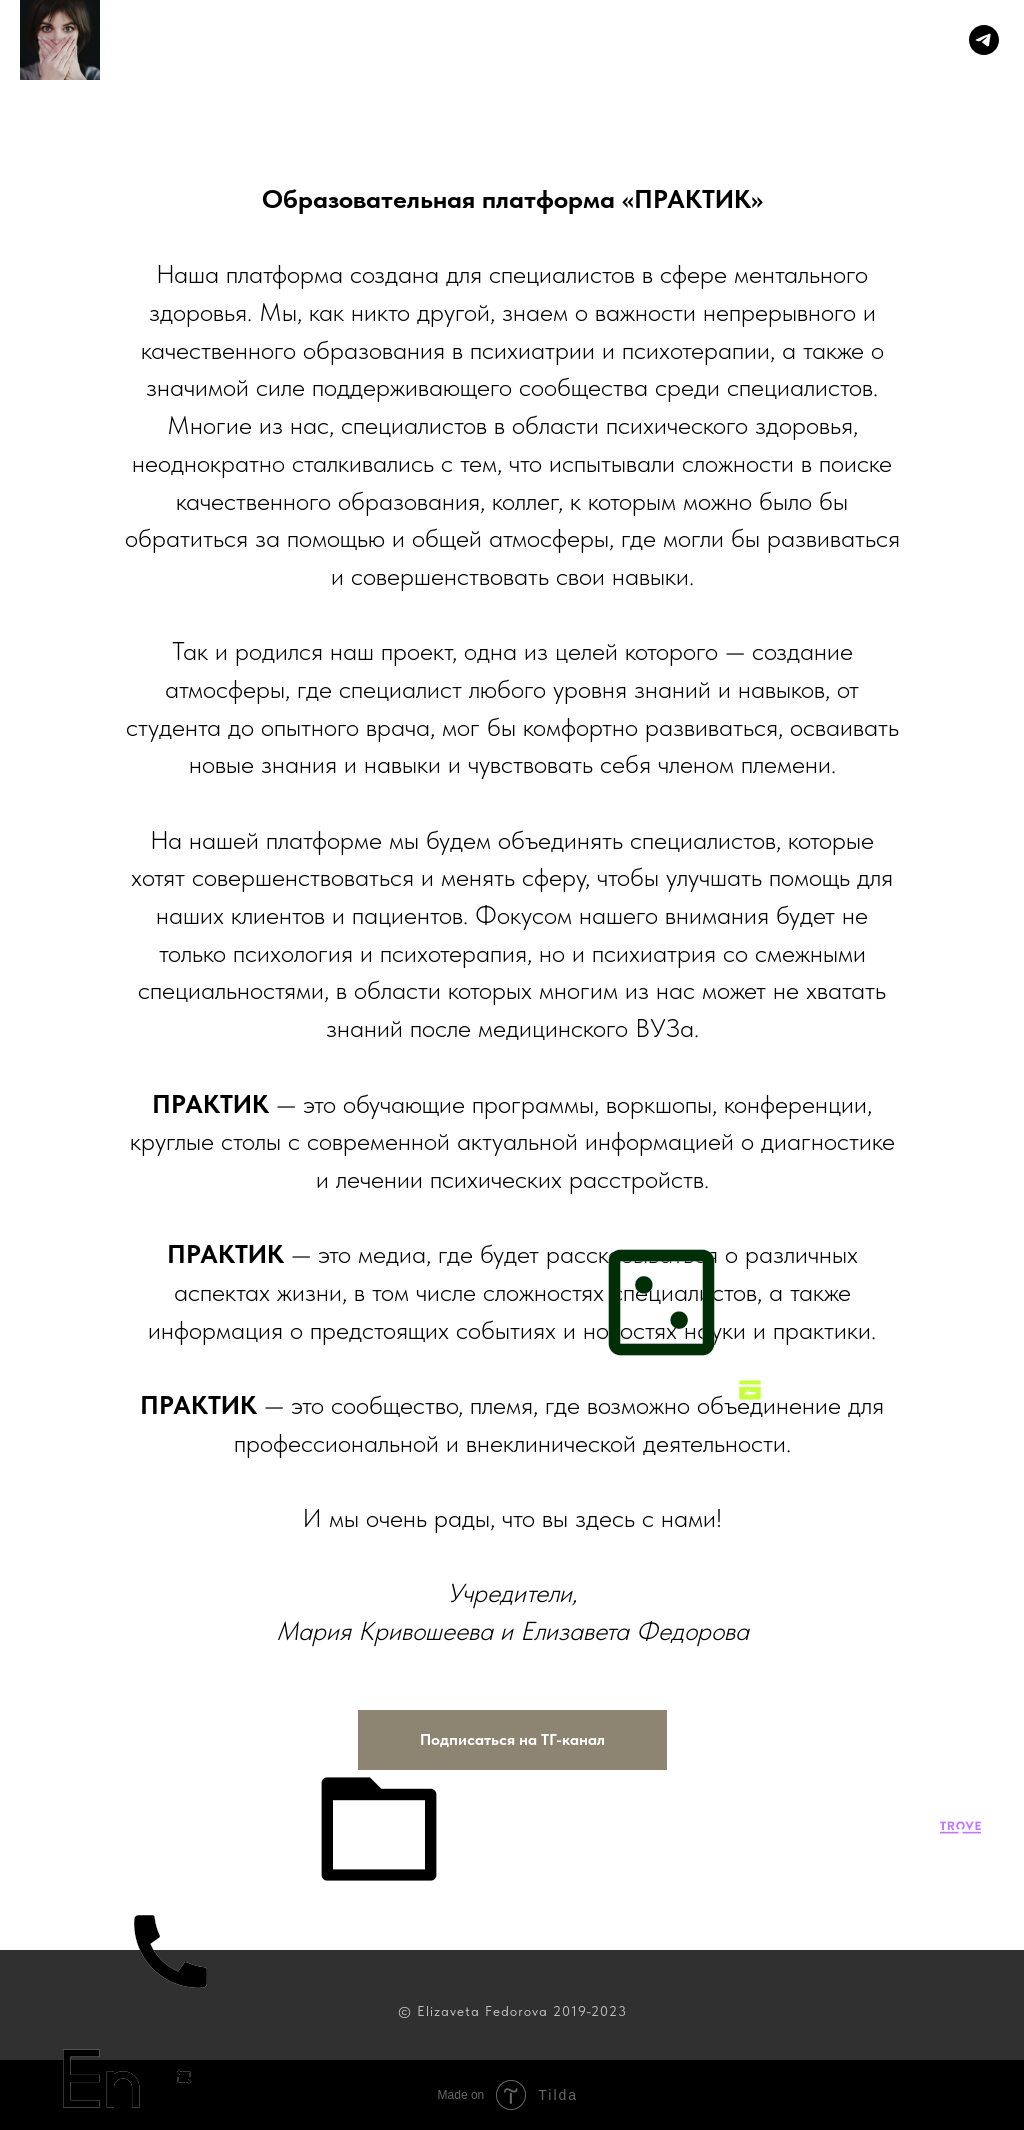  Describe the element at coordinates (170, 1951) in the screenshot. I see `make a phone call` at that location.